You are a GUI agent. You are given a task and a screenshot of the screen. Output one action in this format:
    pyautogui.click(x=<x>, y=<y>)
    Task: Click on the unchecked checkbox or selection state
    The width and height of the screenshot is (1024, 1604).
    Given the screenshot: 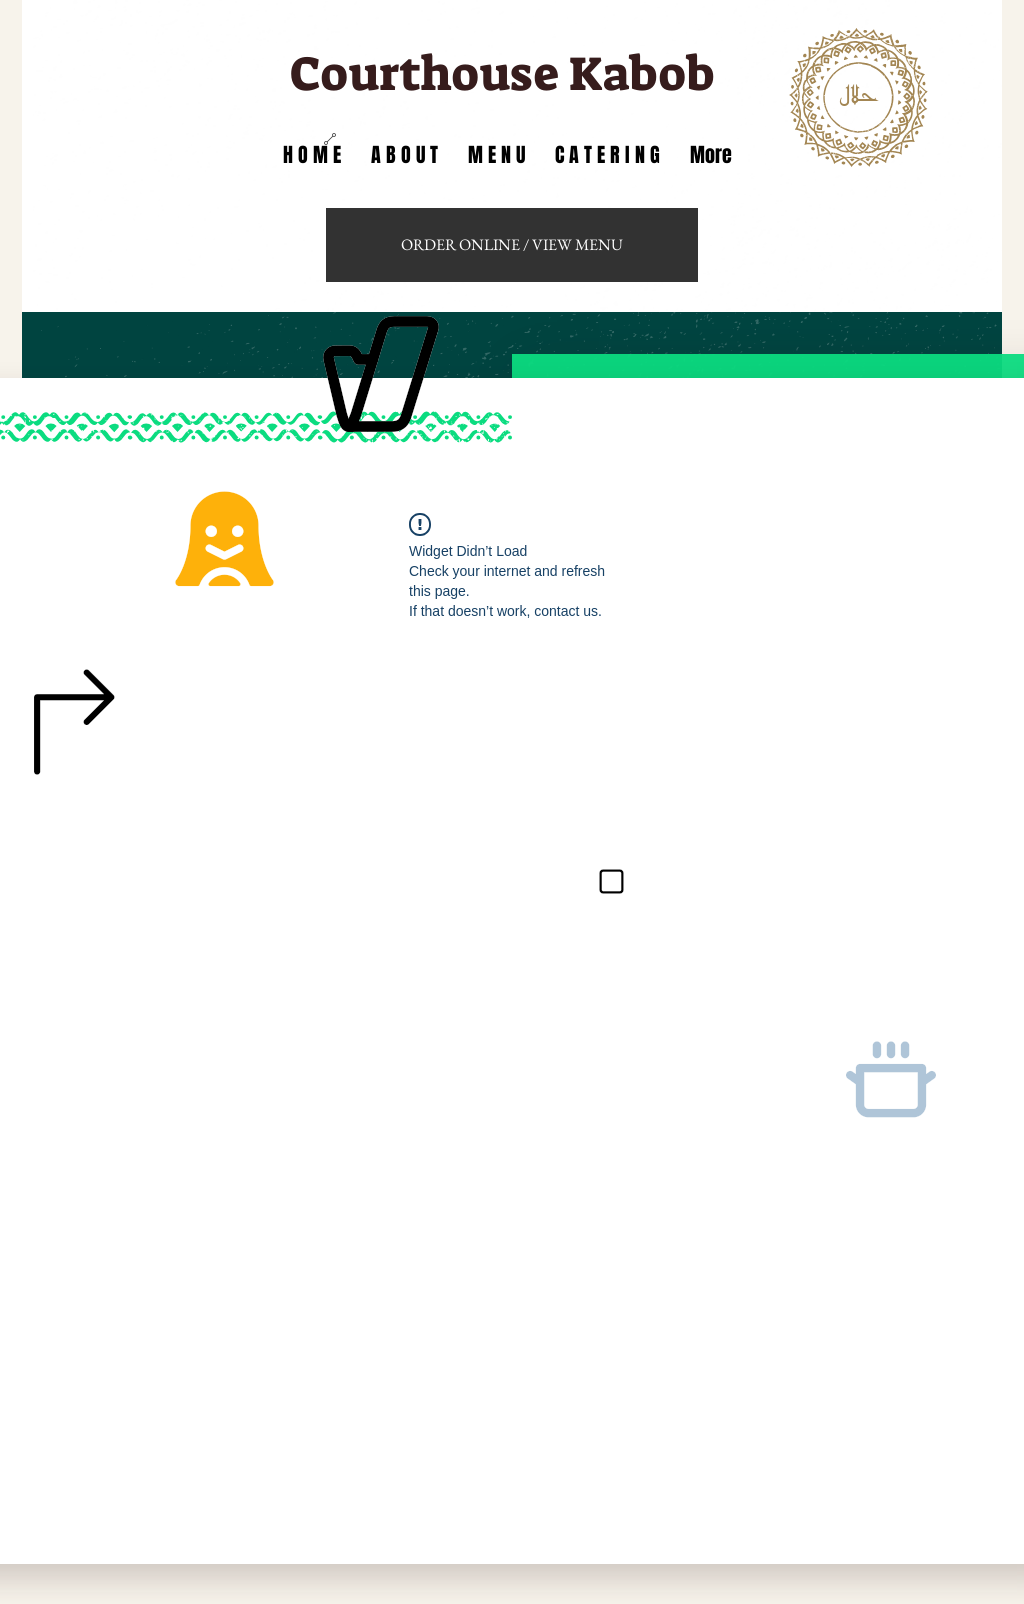 What is the action you would take?
    pyautogui.click(x=611, y=881)
    